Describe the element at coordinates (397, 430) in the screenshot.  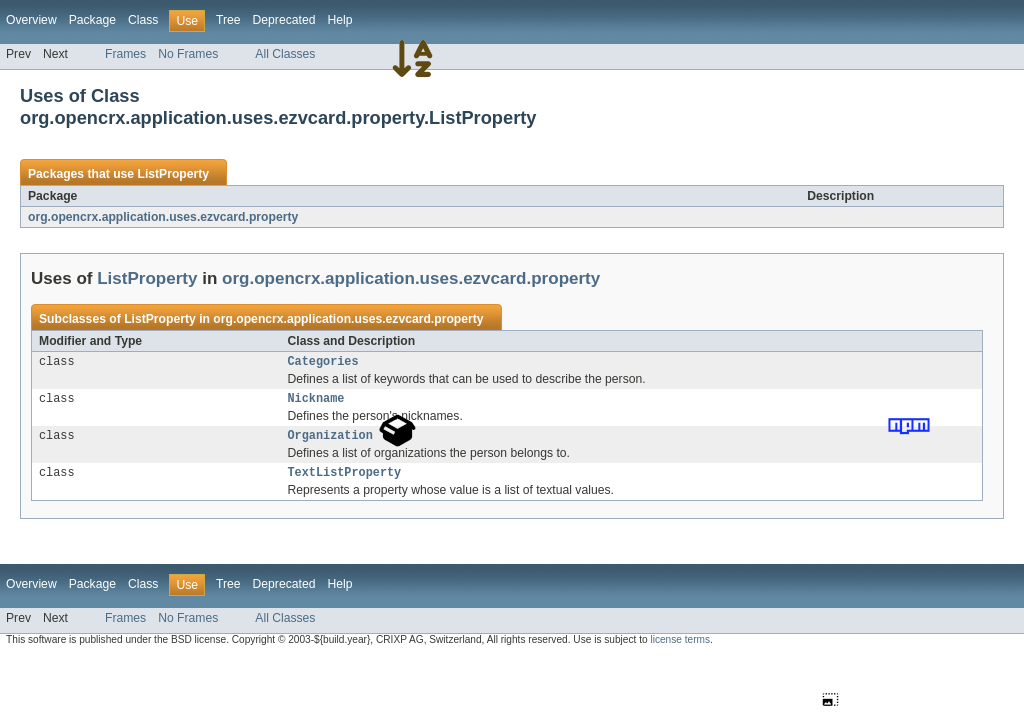
I see `view package contents` at that location.